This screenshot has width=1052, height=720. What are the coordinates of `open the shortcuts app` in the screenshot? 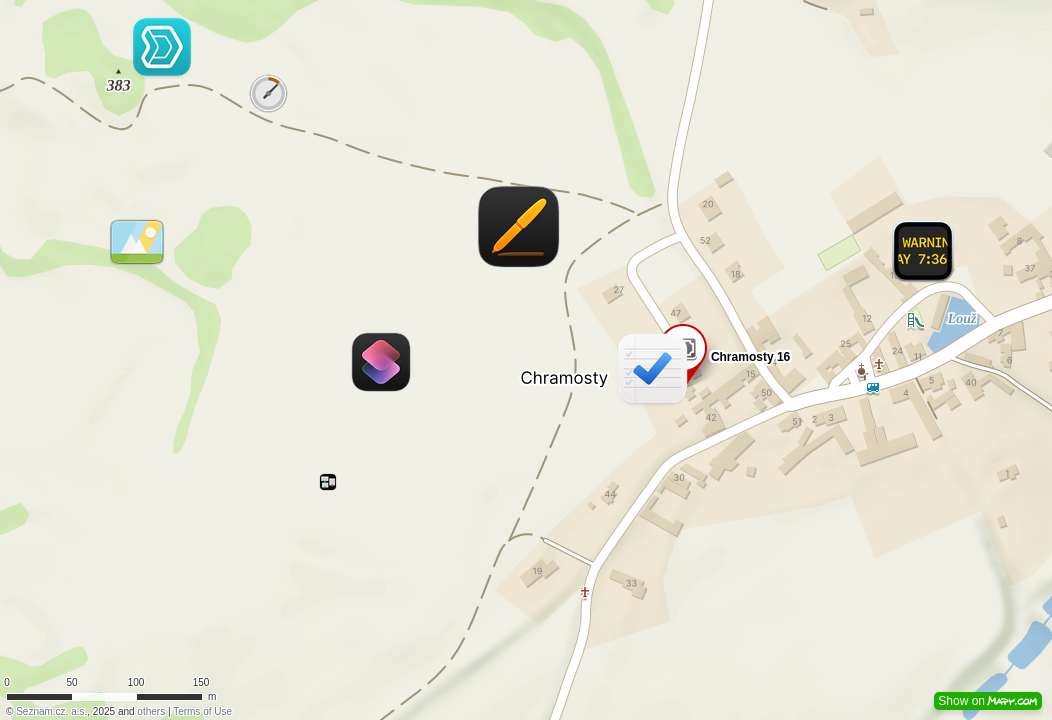 It's located at (381, 362).